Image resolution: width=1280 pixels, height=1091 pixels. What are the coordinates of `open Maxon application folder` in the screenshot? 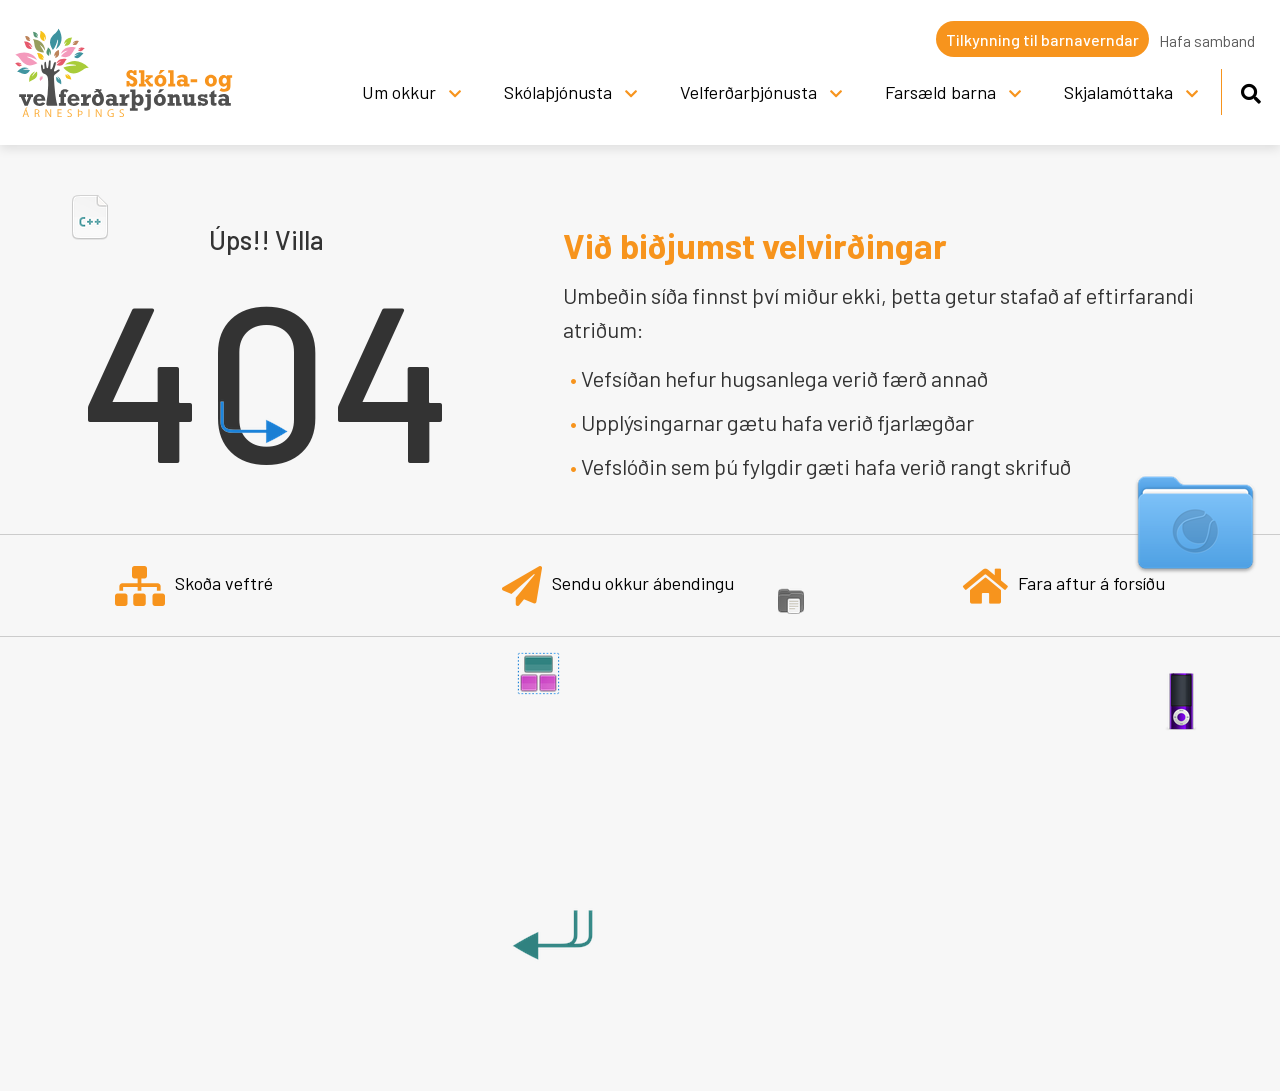 It's located at (1195, 522).